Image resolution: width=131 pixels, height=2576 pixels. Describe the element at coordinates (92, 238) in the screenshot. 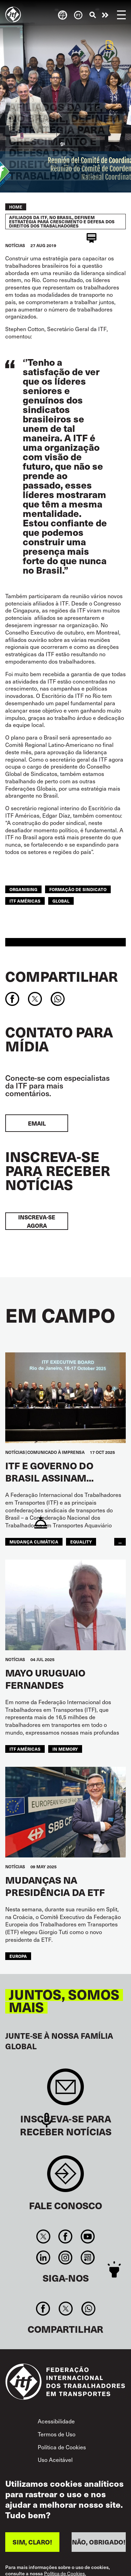

I see `view membership card details` at that location.